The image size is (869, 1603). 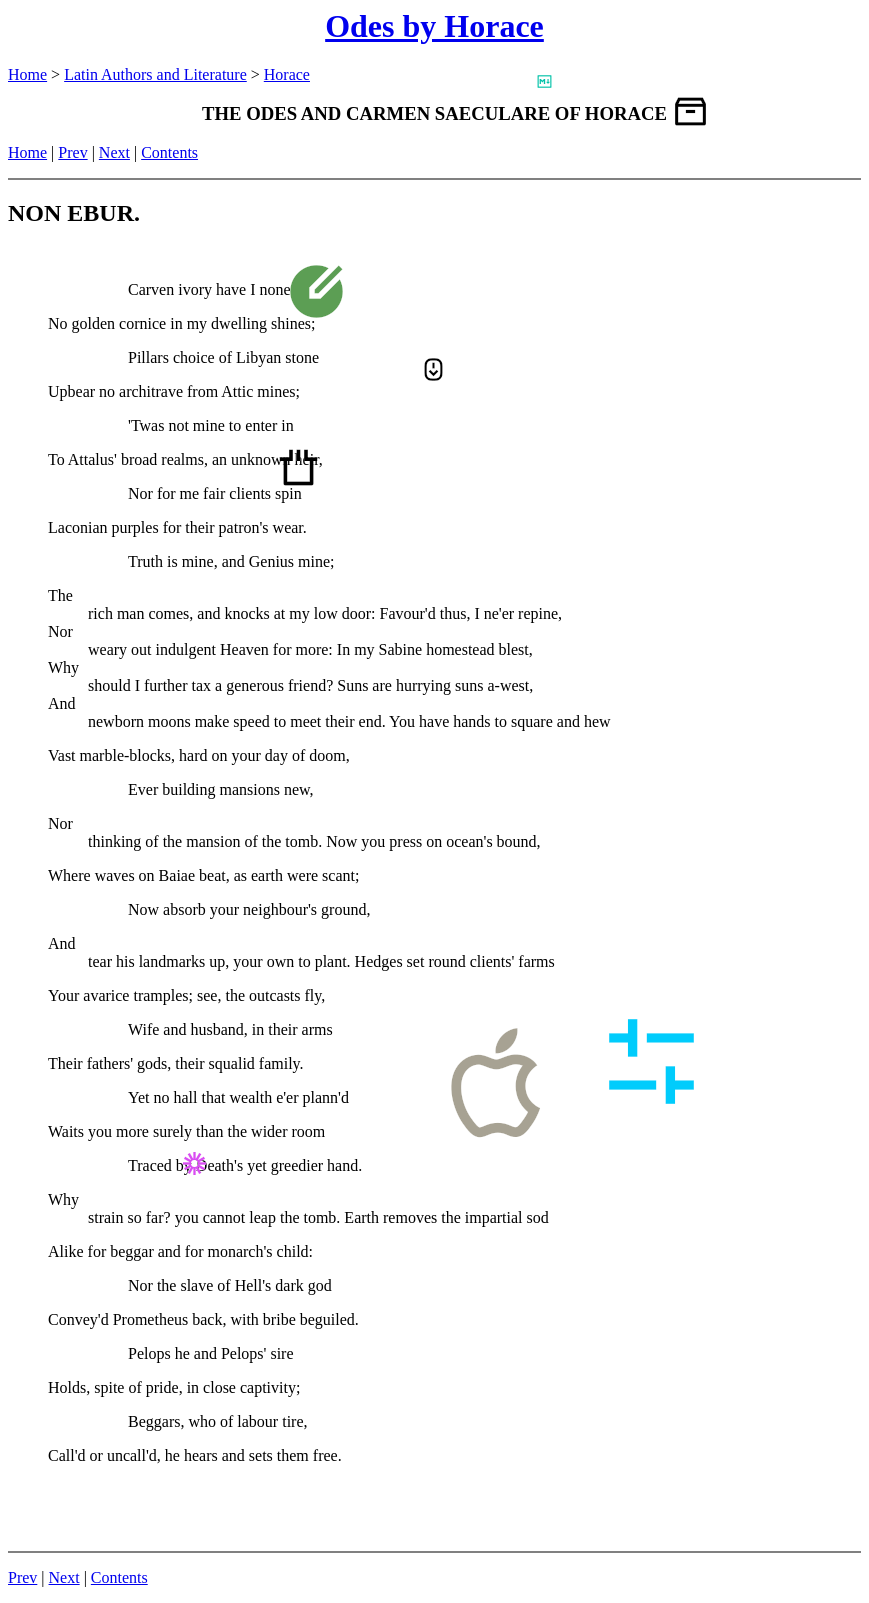 I want to click on scroll to bottom of page, so click(x=433, y=369).